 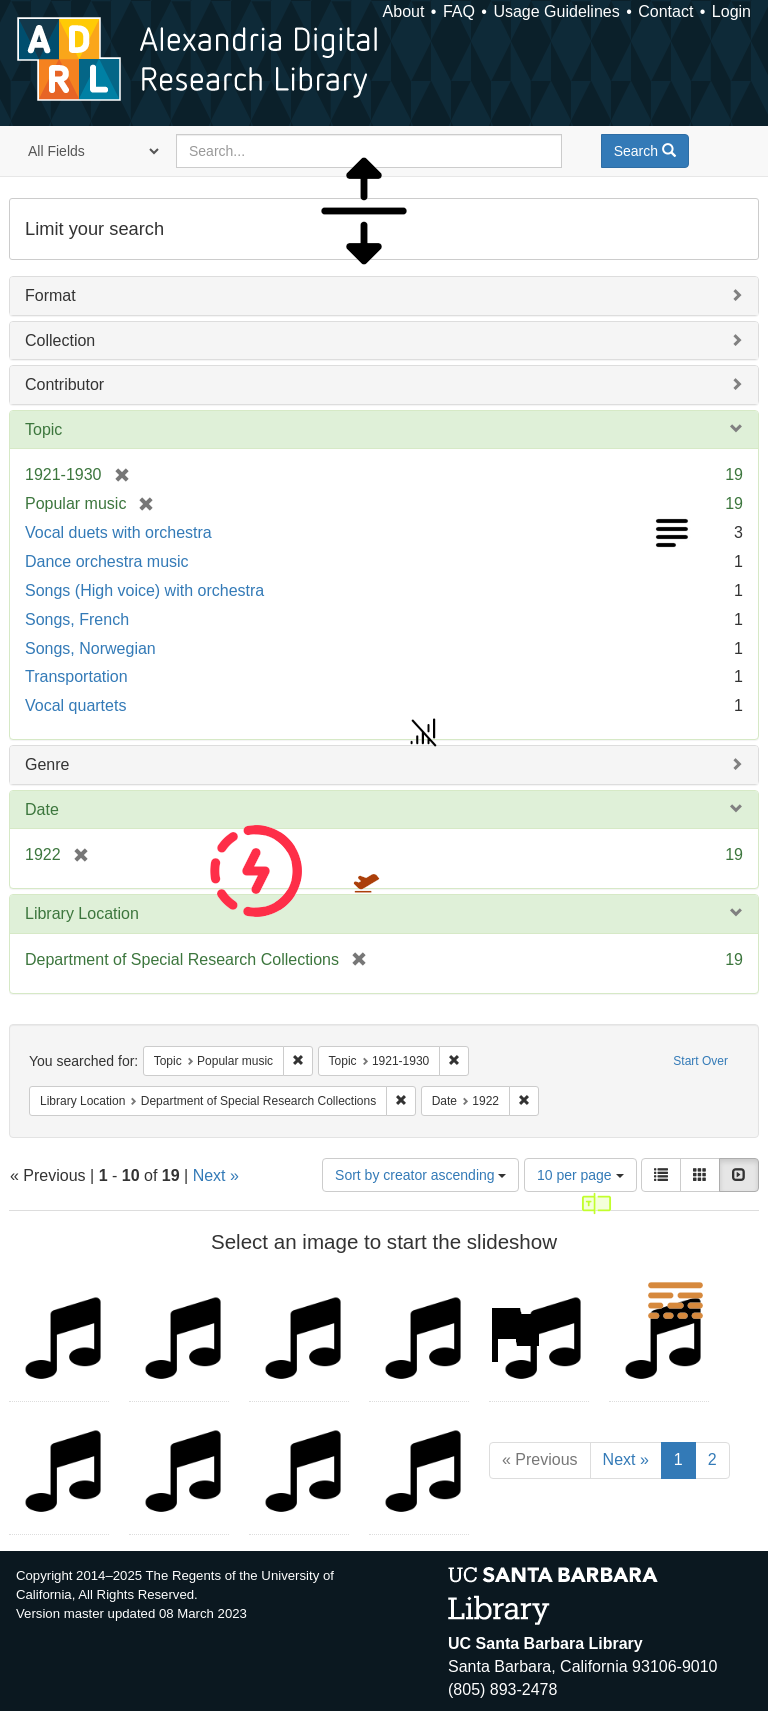 I want to click on insert a text input field, so click(x=596, y=1203).